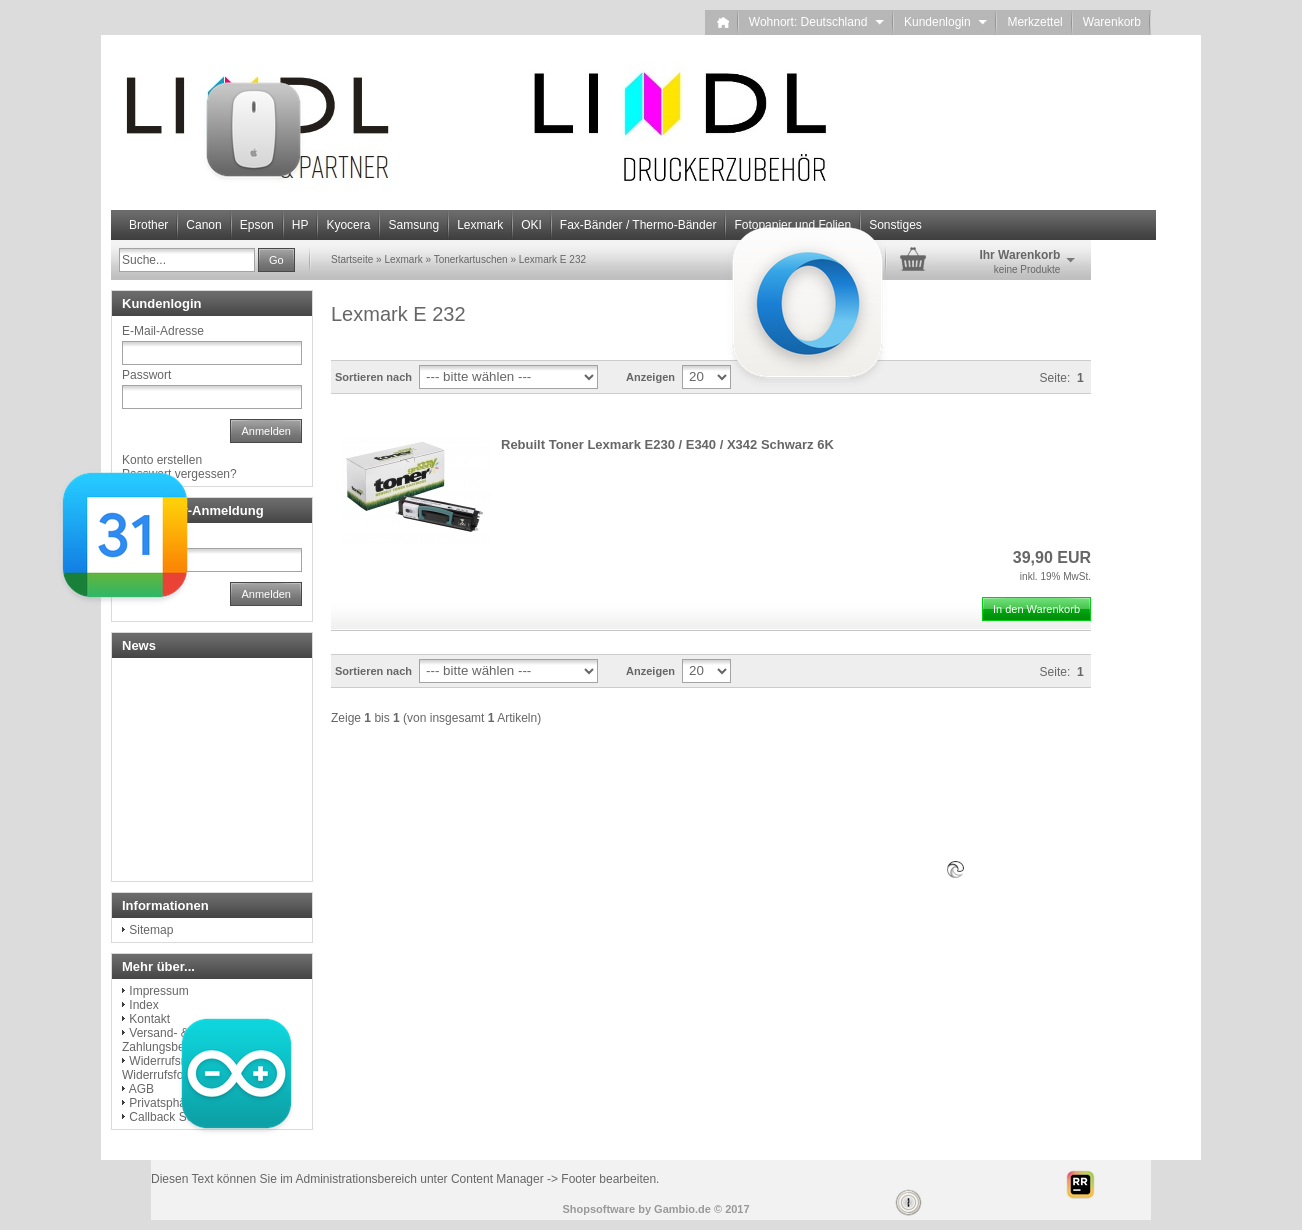 This screenshot has height=1230, width=1302. I want to click on launch rustrover IDE, so click(1080, 1184).